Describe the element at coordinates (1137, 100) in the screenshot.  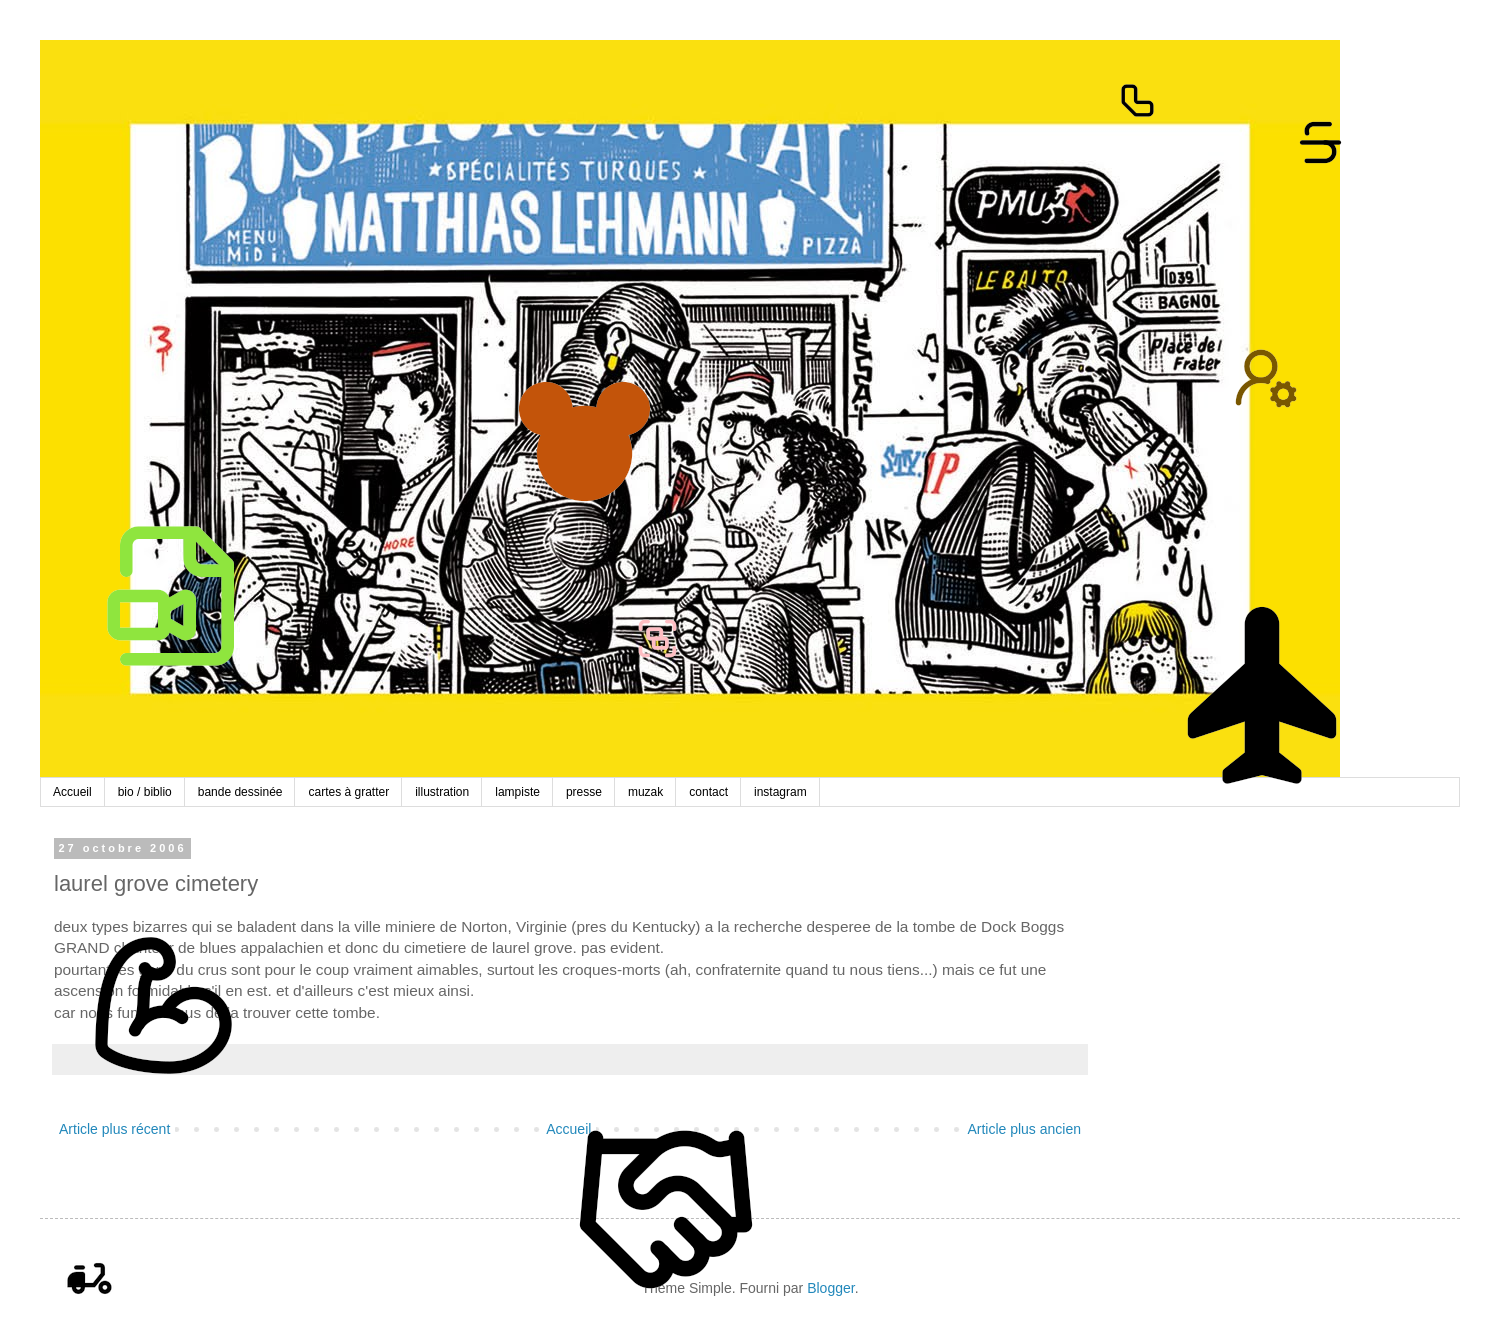
I see `set corner style to bevel join` at that location.